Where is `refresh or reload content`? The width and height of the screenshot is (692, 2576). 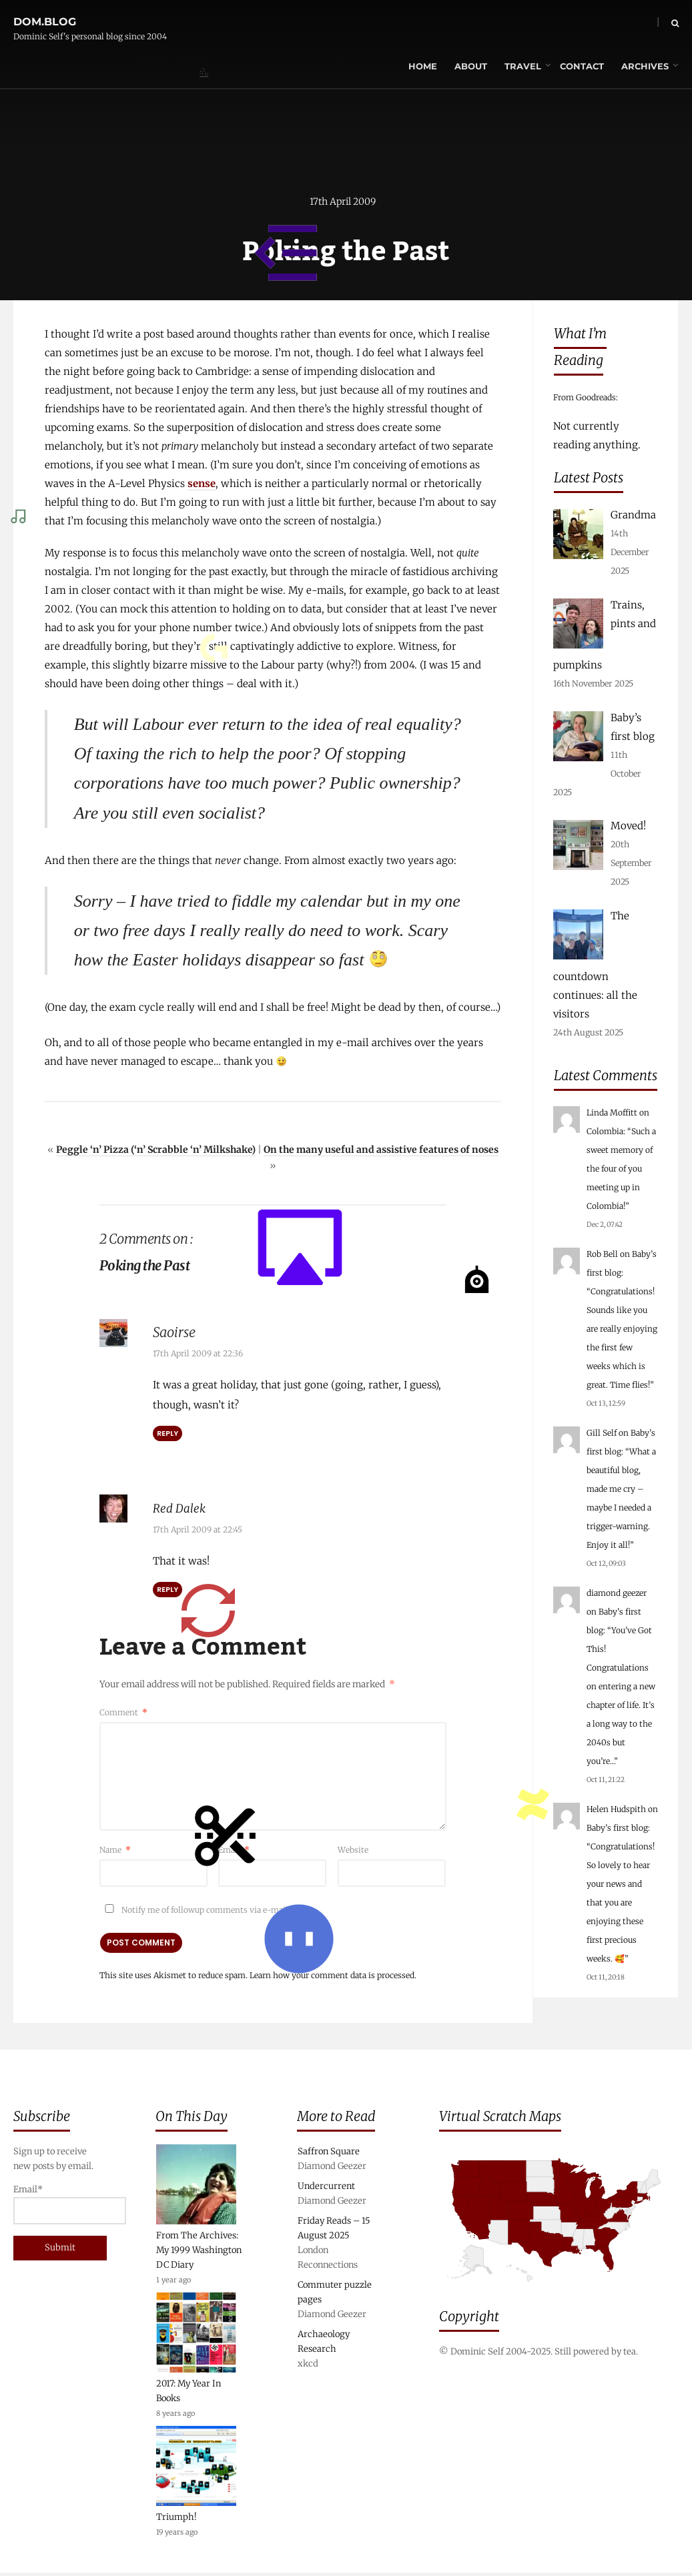
refresh or reload content is located at coordinates (208, 1611).